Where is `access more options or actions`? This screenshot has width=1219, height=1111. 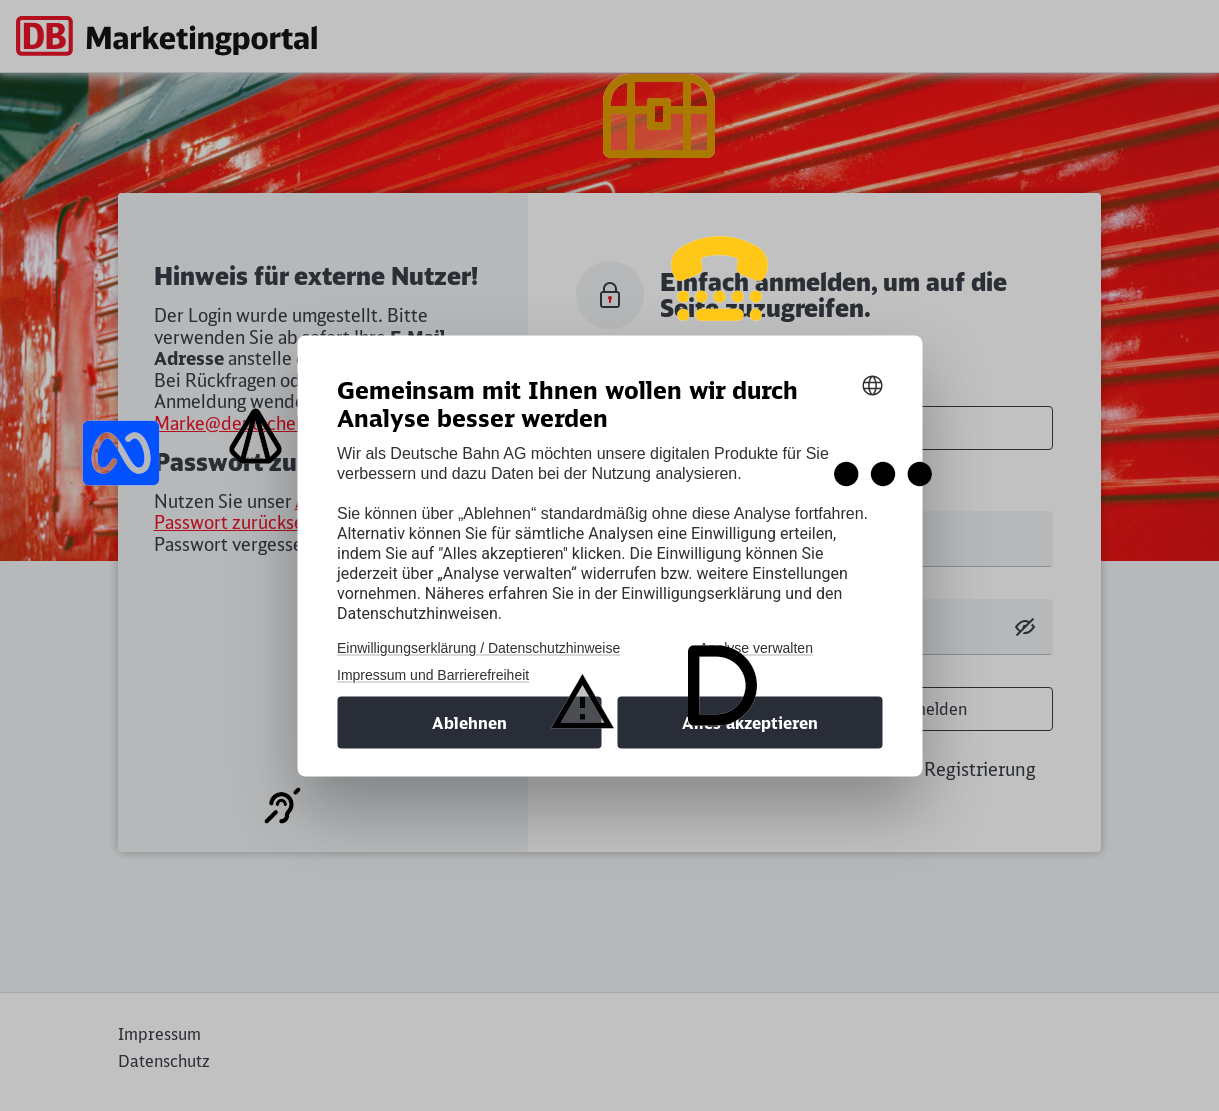
access more options or actions is located at coordinates (883, 474).